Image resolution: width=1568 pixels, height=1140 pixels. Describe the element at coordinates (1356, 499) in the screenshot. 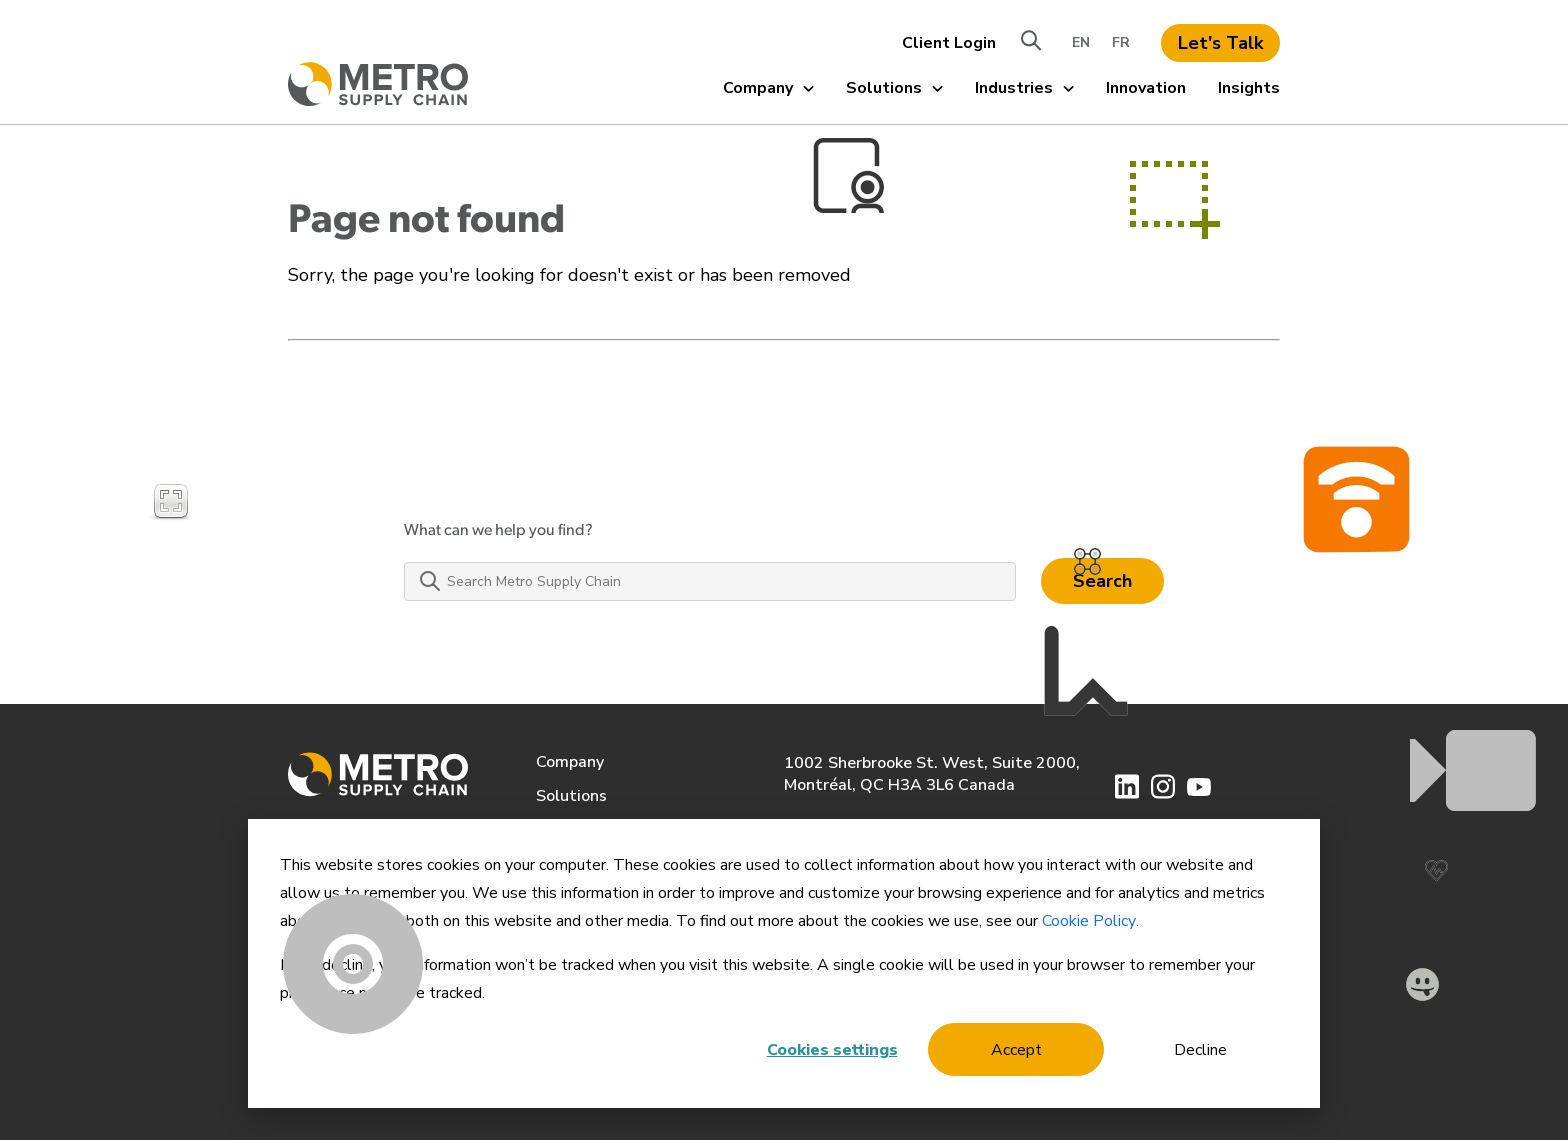

I see `indicates hotspot or tethering is active` at that location.